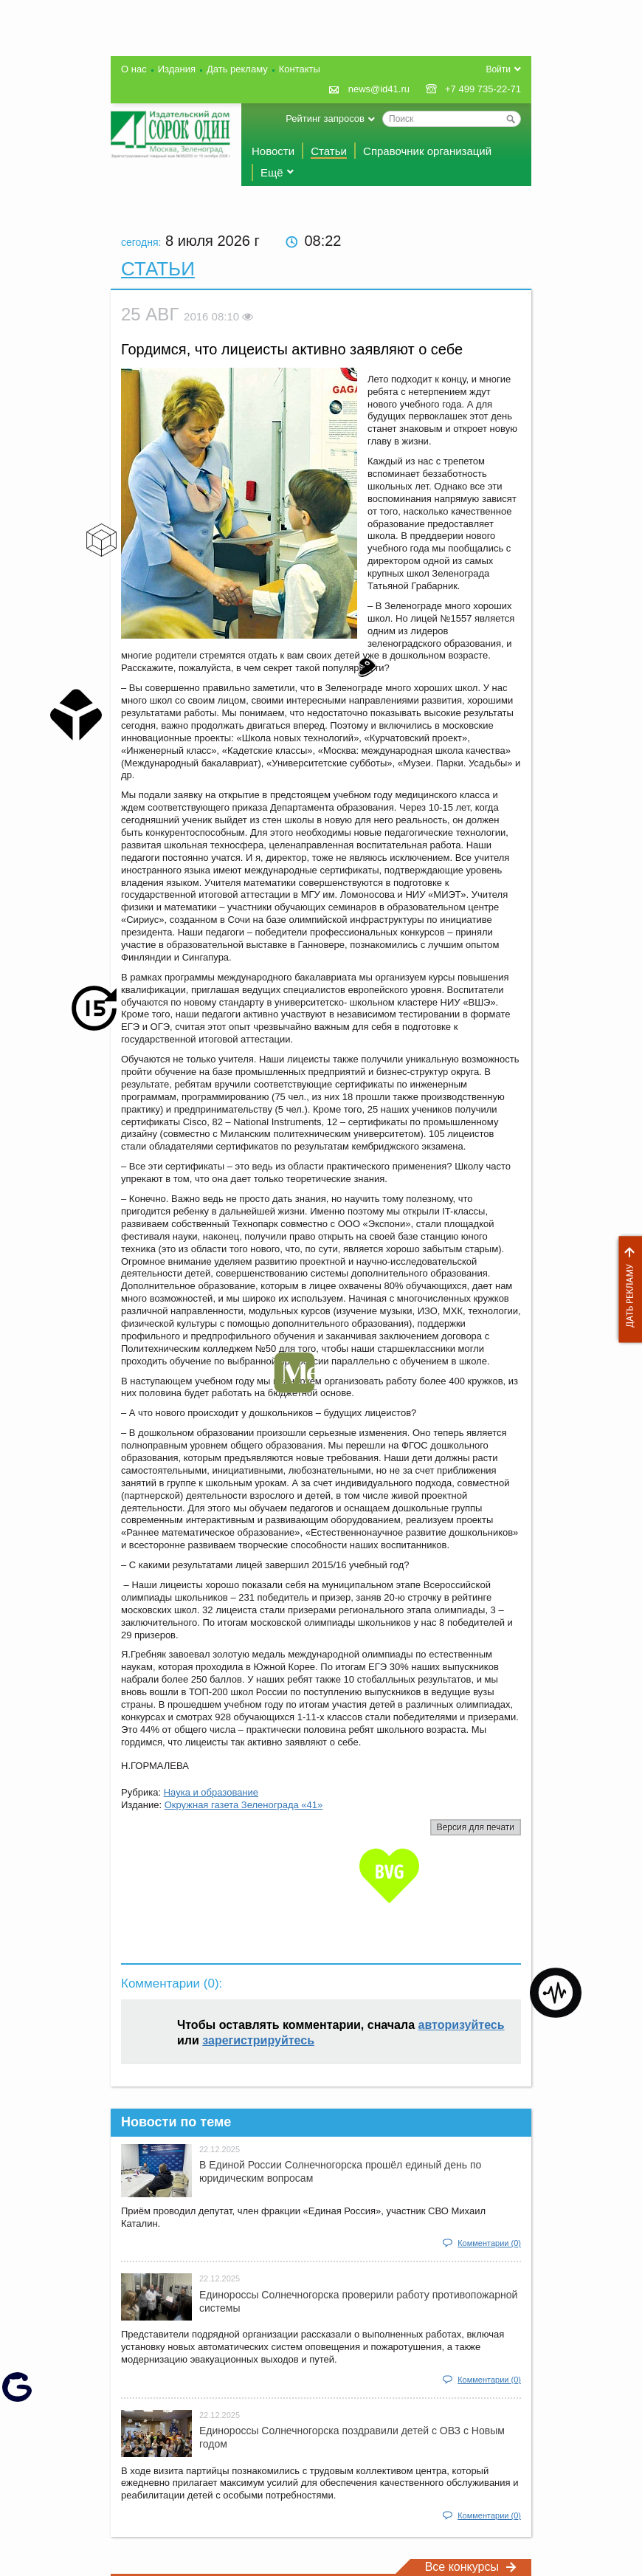 This screenshot has width=642, height=2576. Describe the element at coordinates (101, 540) in the screenshot. I see `open Apache NetBeans IDE` at that location.